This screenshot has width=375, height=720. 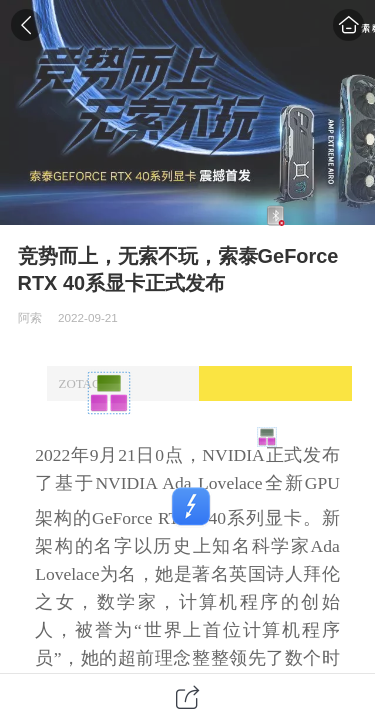 What do you see at coordinates (109, 393) in the screenshot?
I see `select all items in the current view` at bounding box center [109, 393].